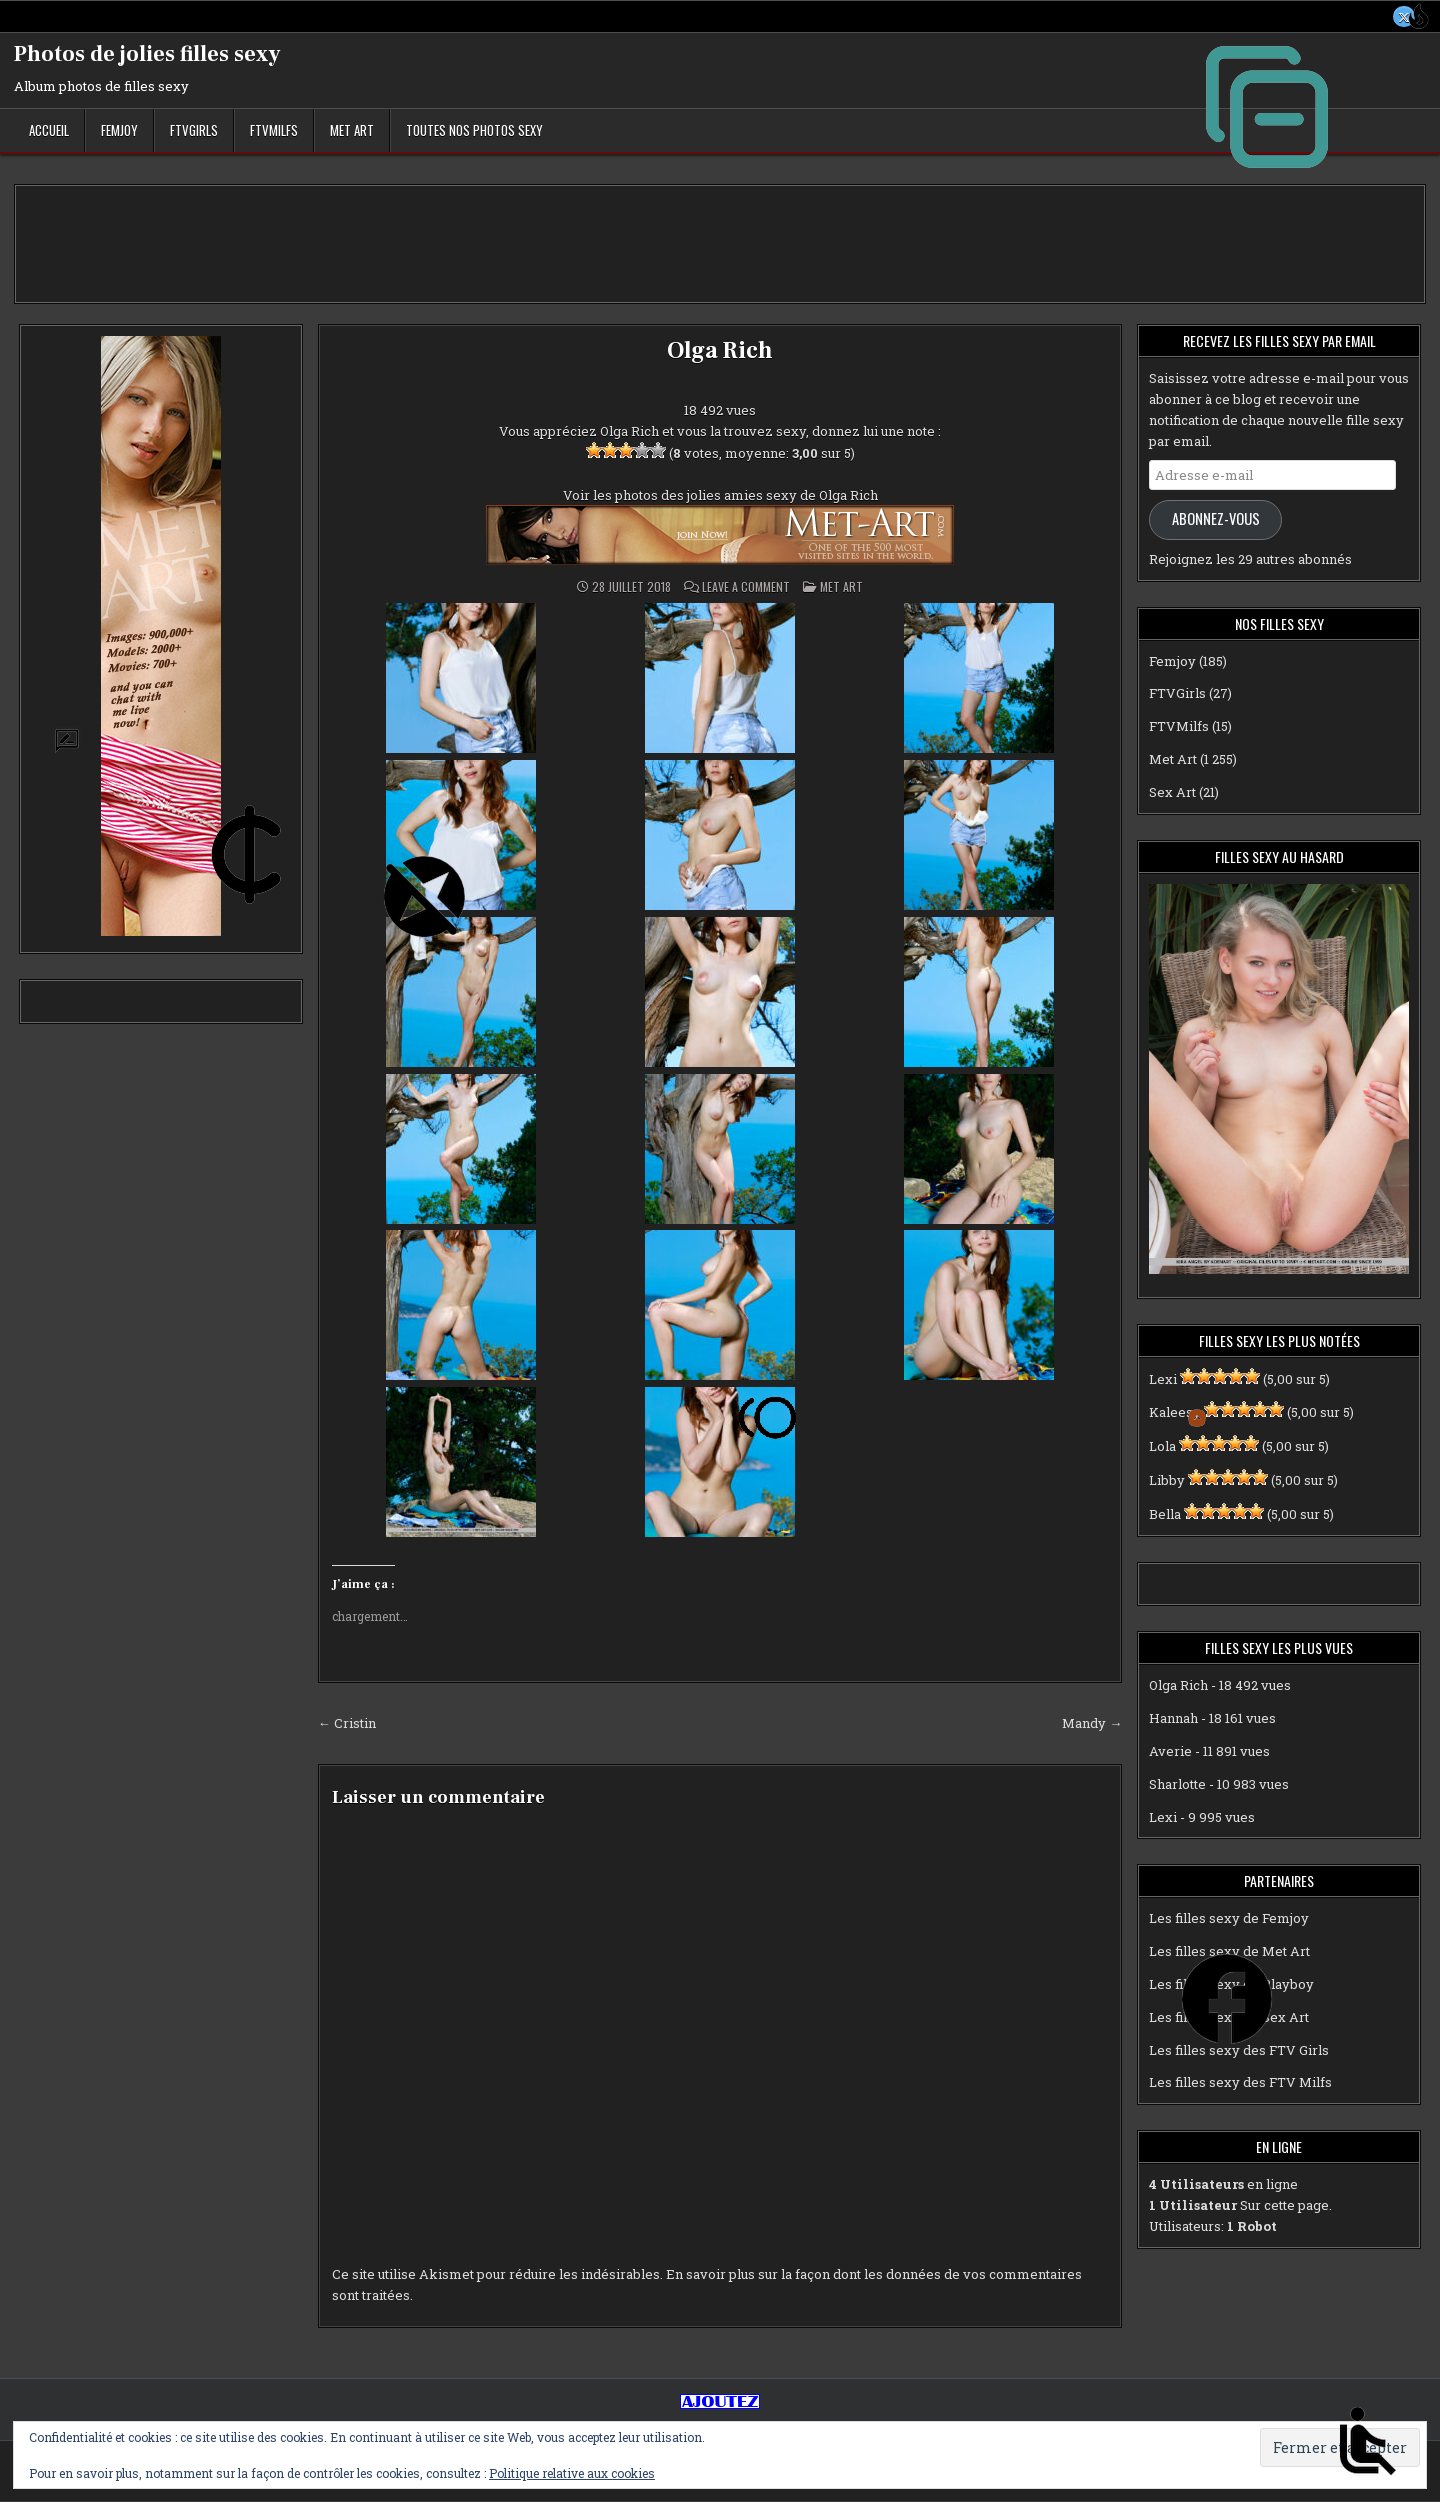  What do you see at coordinates (424, 896) in the screenshot?
I see `disable compass or navigation features` at bounding box center [424, 896].